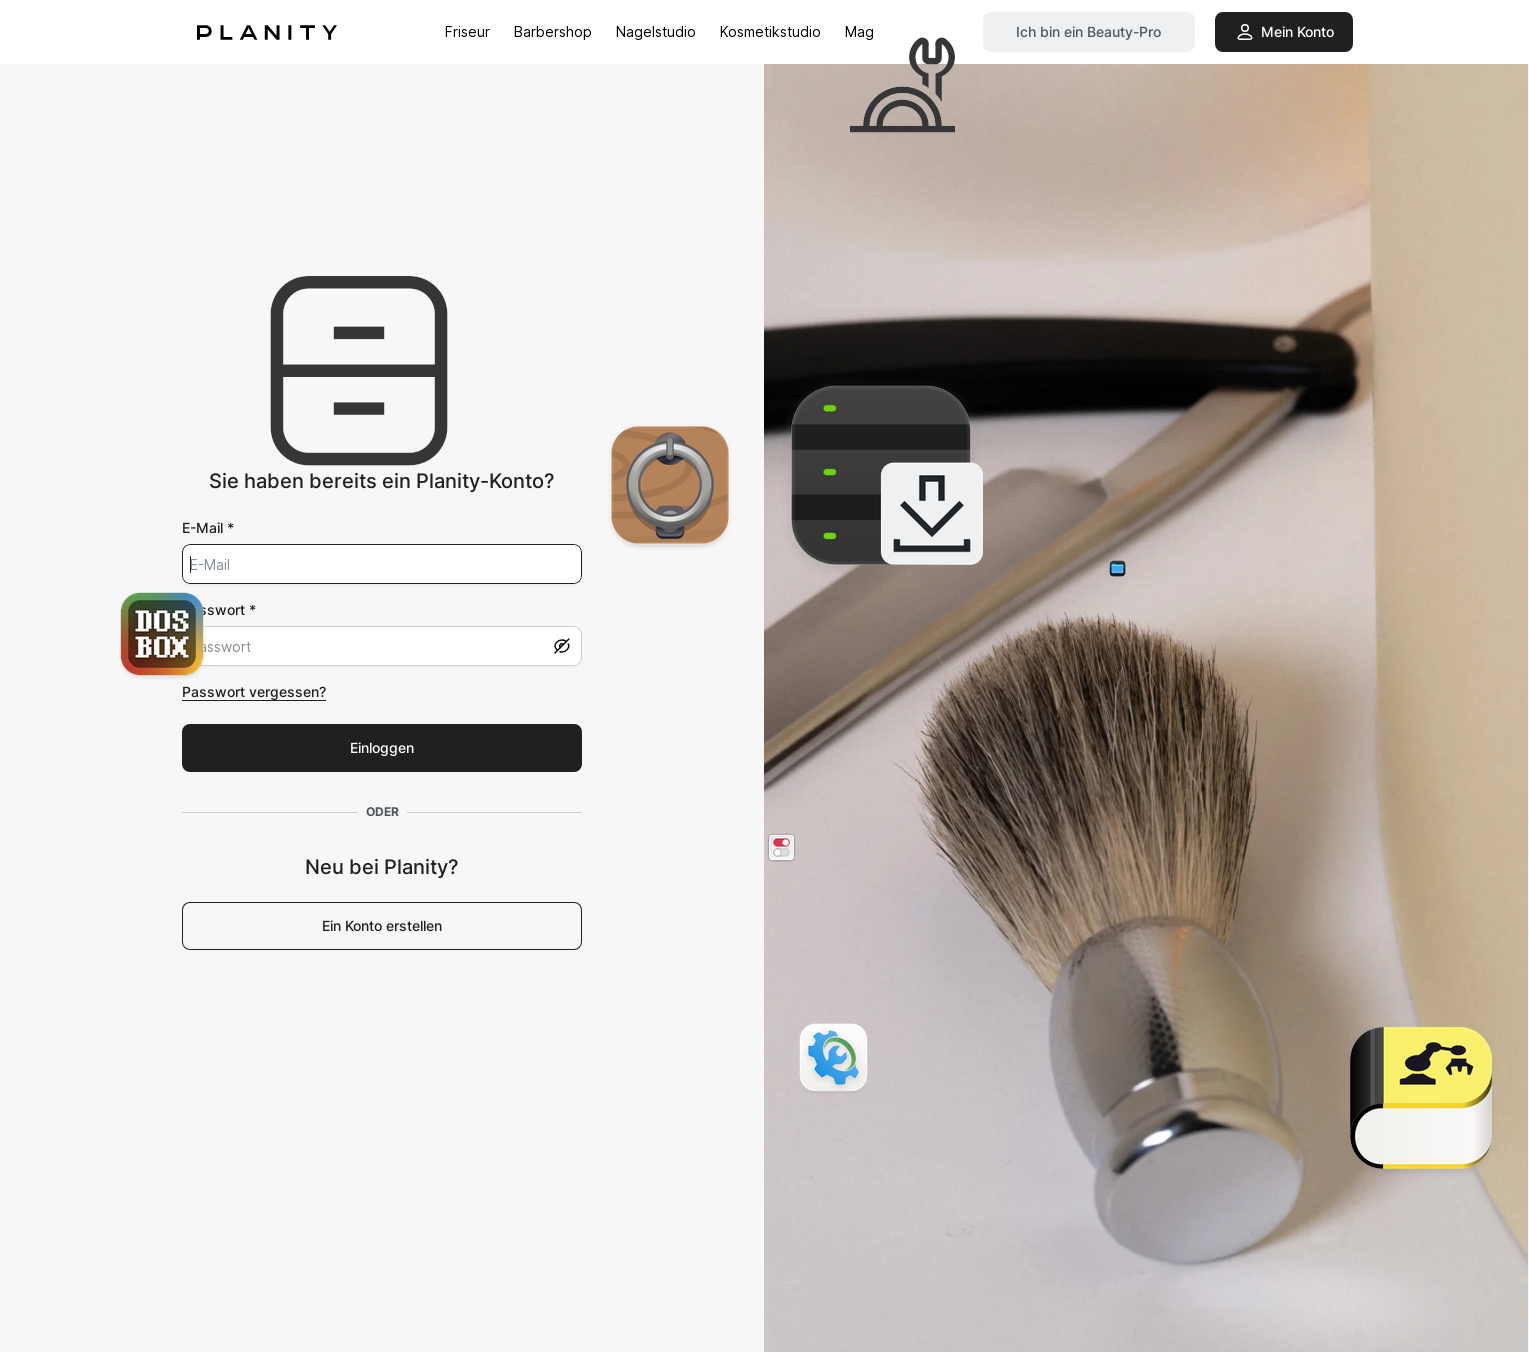  Describe the element at coordinates (670, 485) in the screenshot. I see `open DoorKnocker app` at that location.